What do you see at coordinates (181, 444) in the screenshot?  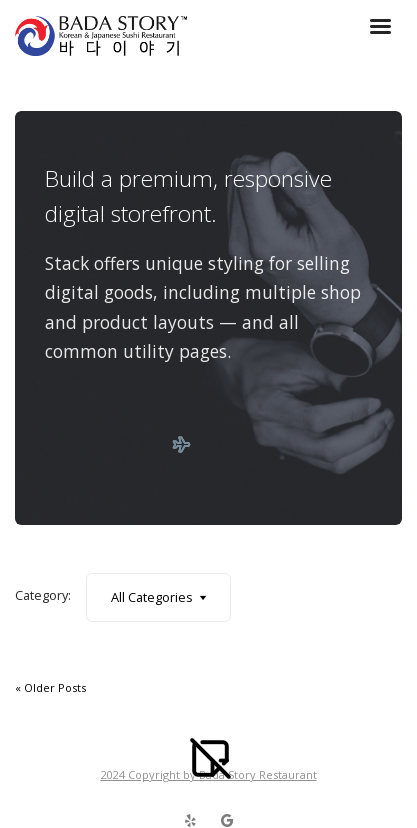 I see `enable airplane mode` at bounding box center [181, 444].